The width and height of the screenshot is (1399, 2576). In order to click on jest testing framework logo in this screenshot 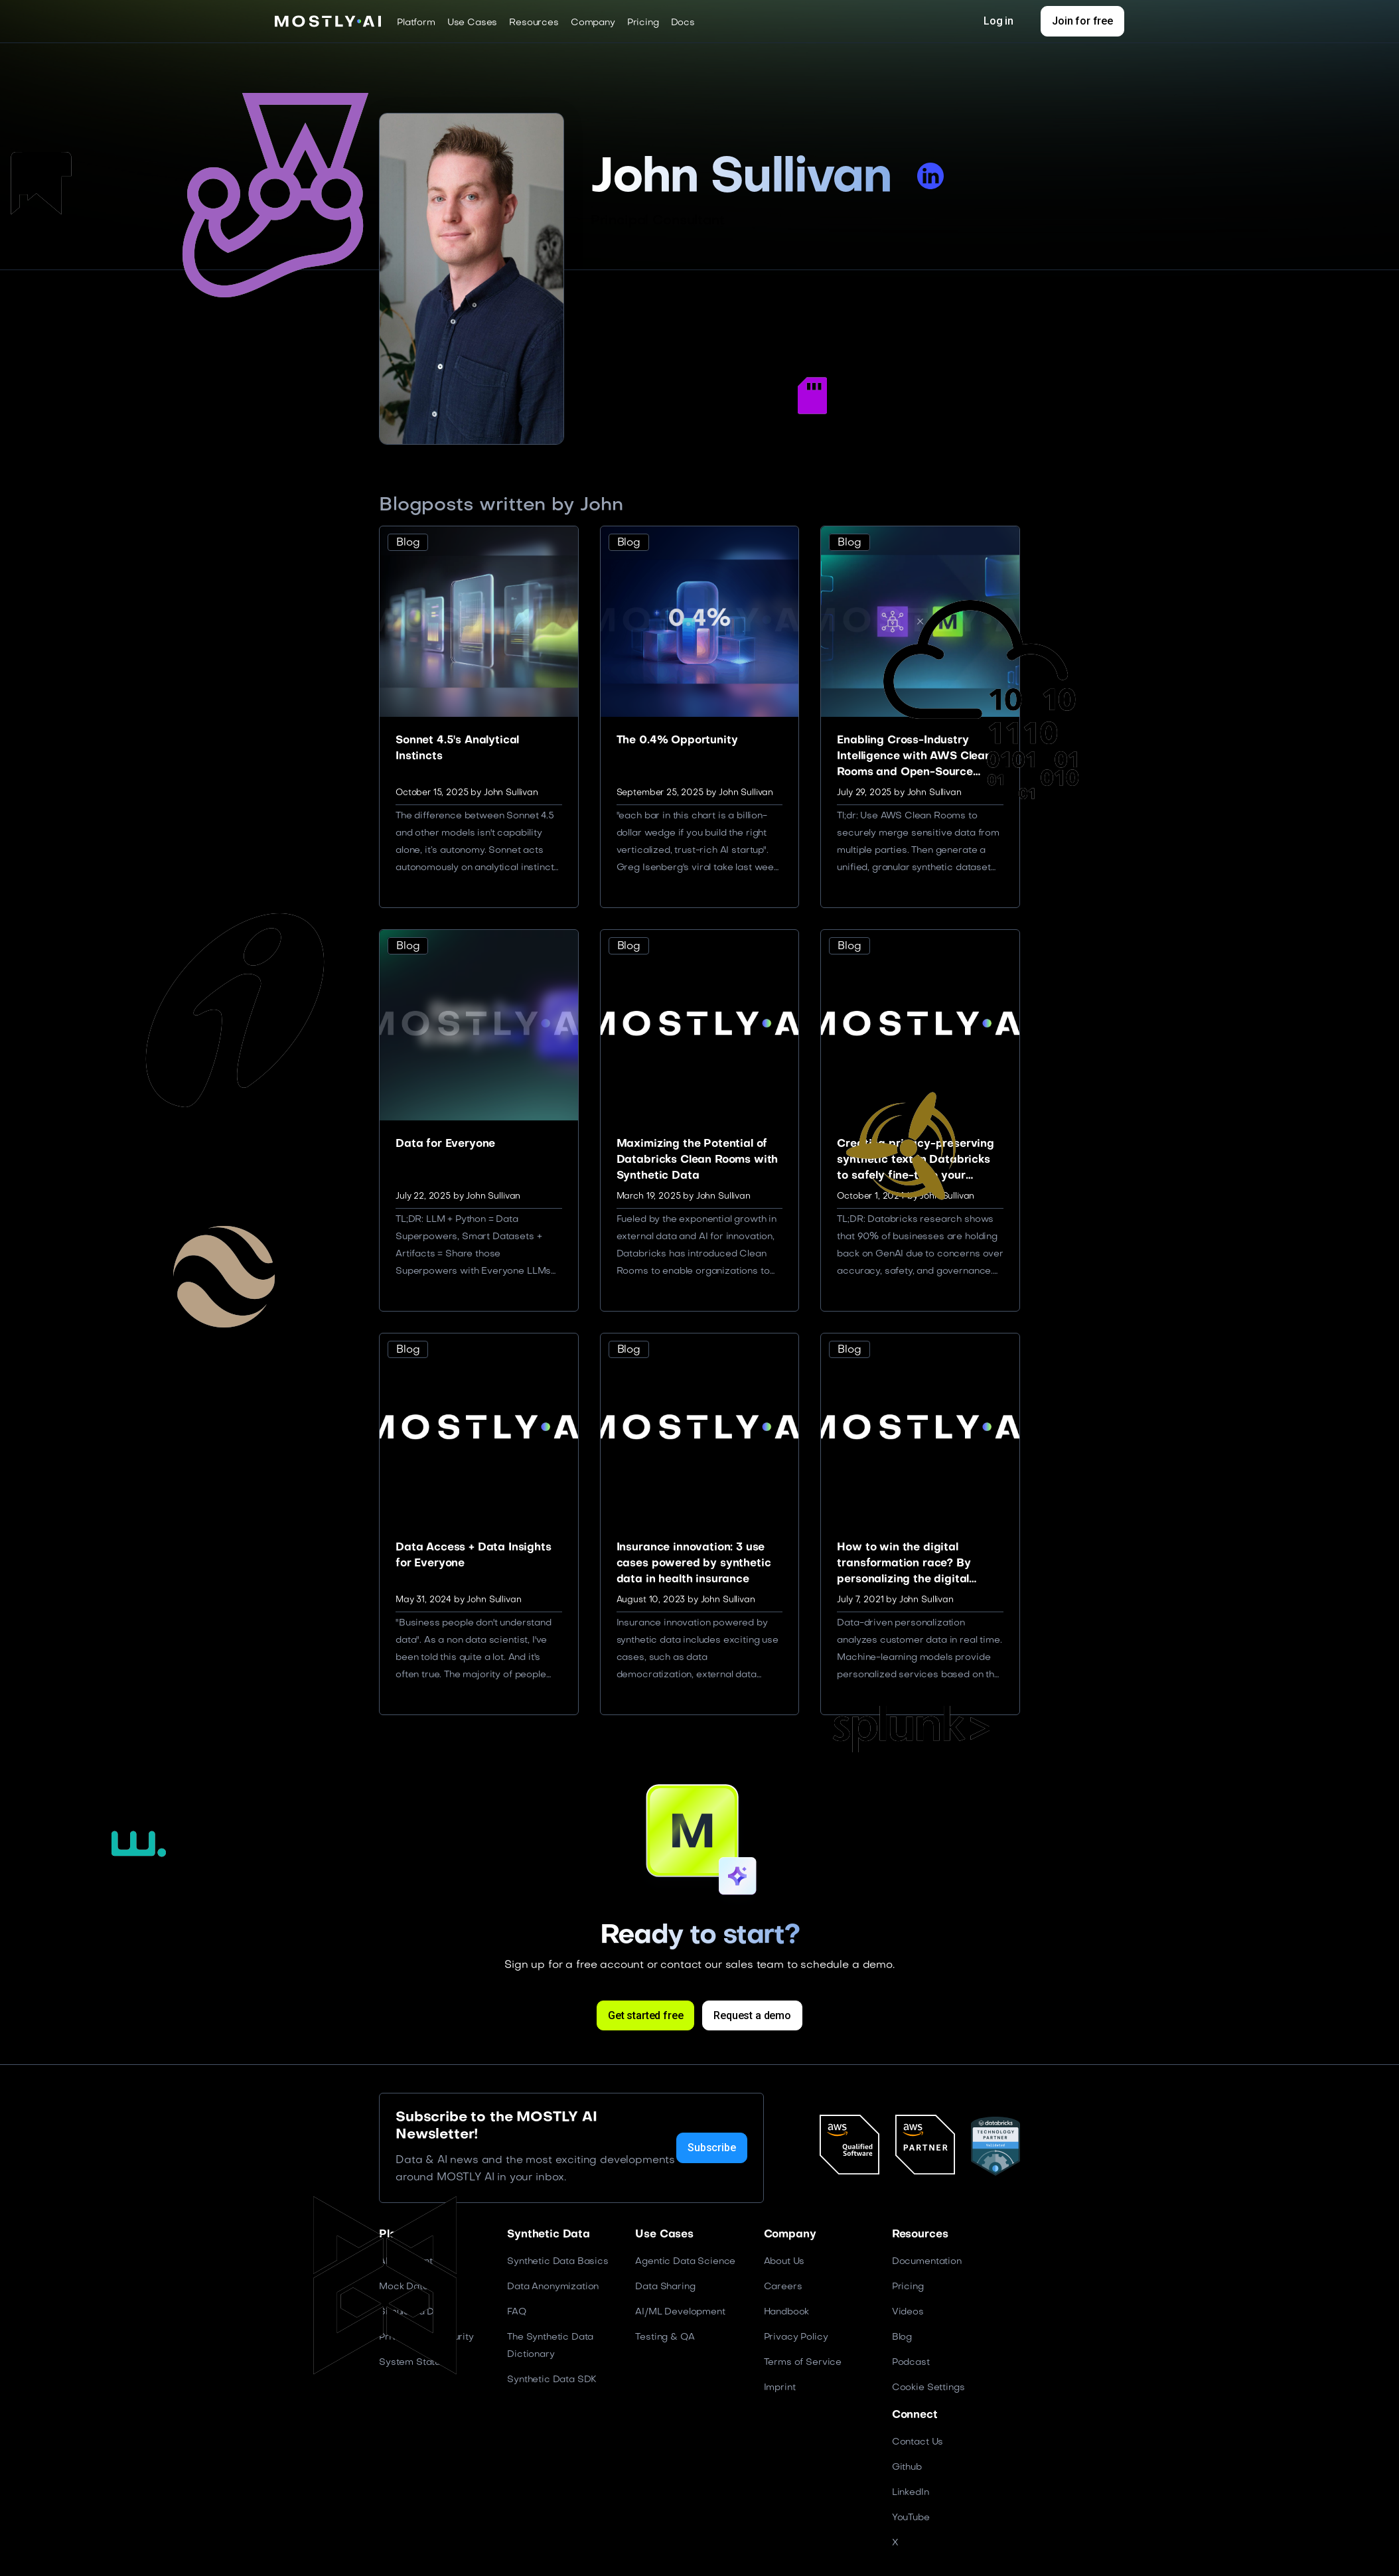, I will do `click(275, 195)`.